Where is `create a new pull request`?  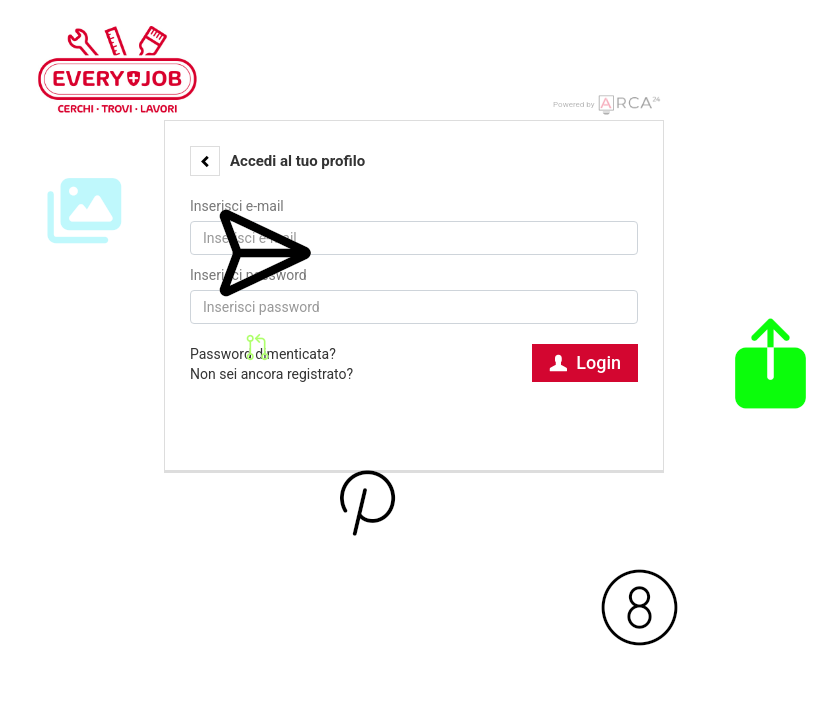 create a new pull request is located at coordinates (257, 347).